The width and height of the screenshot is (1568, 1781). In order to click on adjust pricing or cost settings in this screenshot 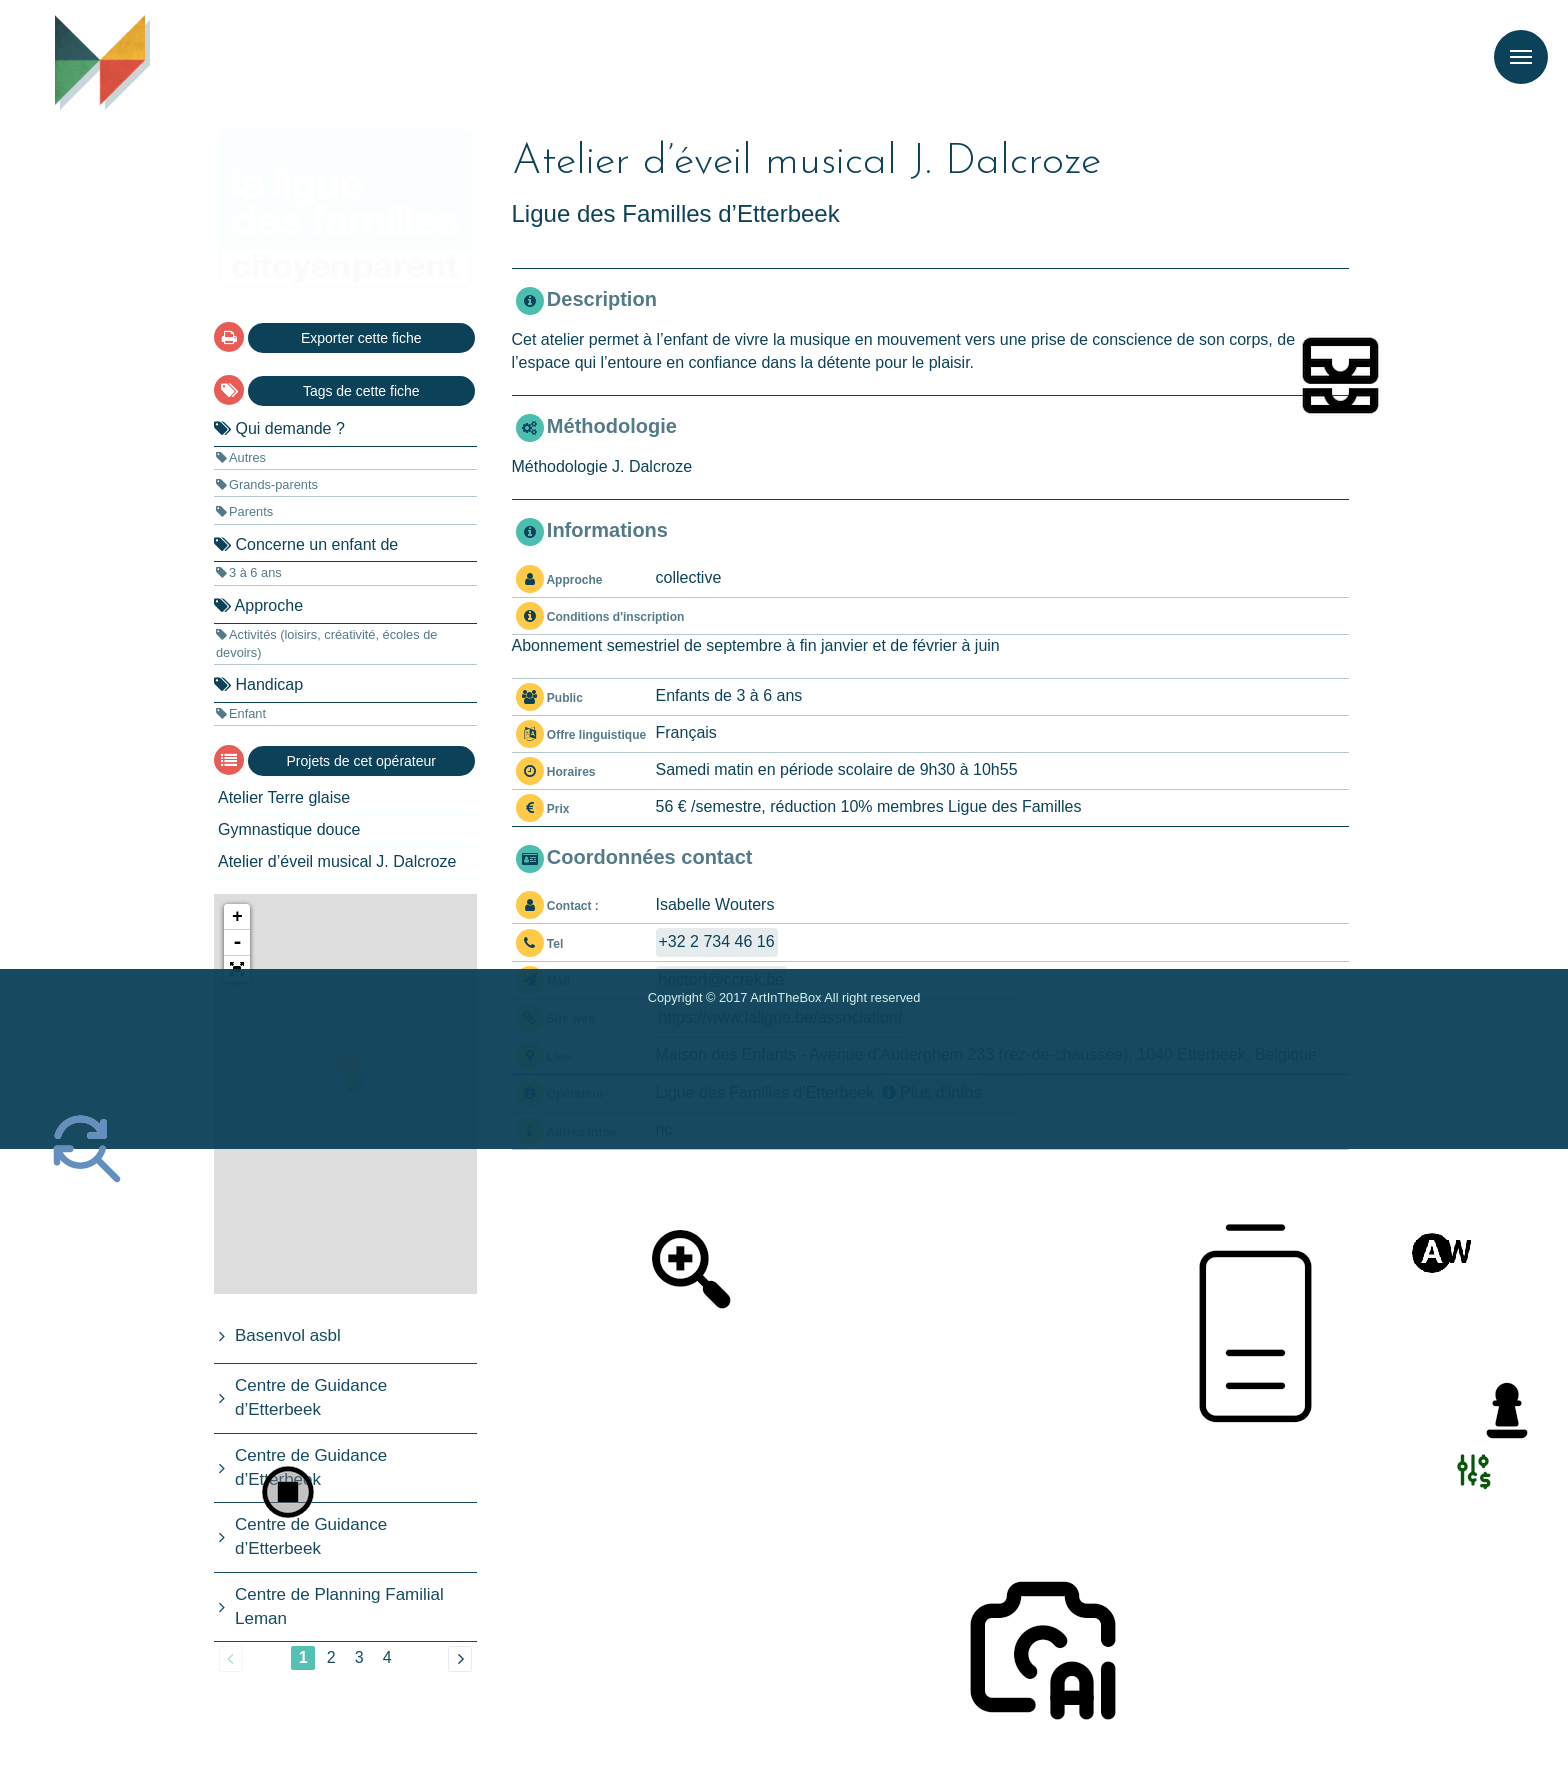, I will do `click(1473, 1470)`.